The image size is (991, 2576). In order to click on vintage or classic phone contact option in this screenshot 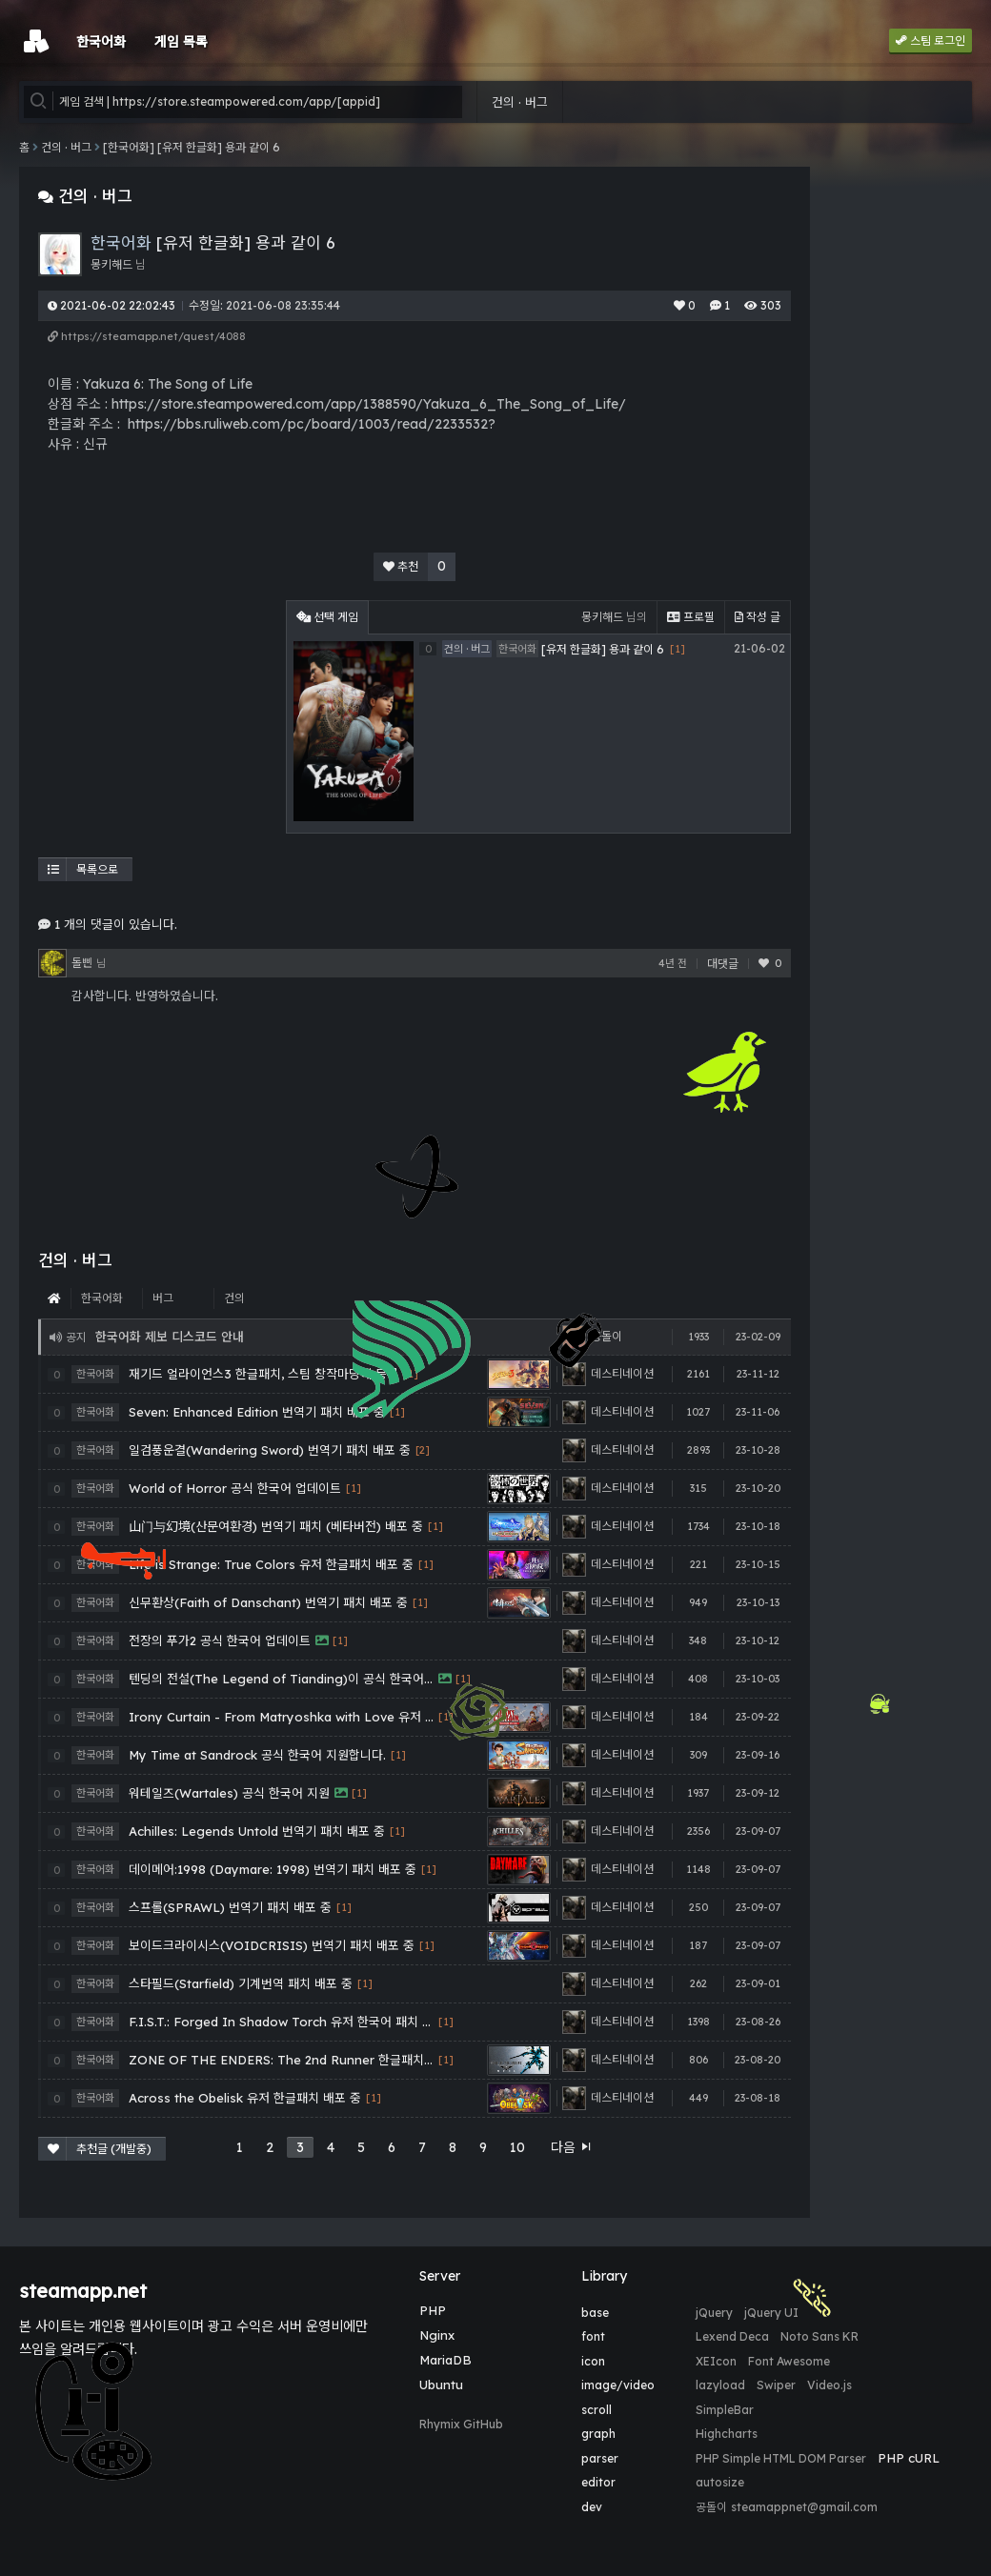, I will do `click(93, 2411)`.